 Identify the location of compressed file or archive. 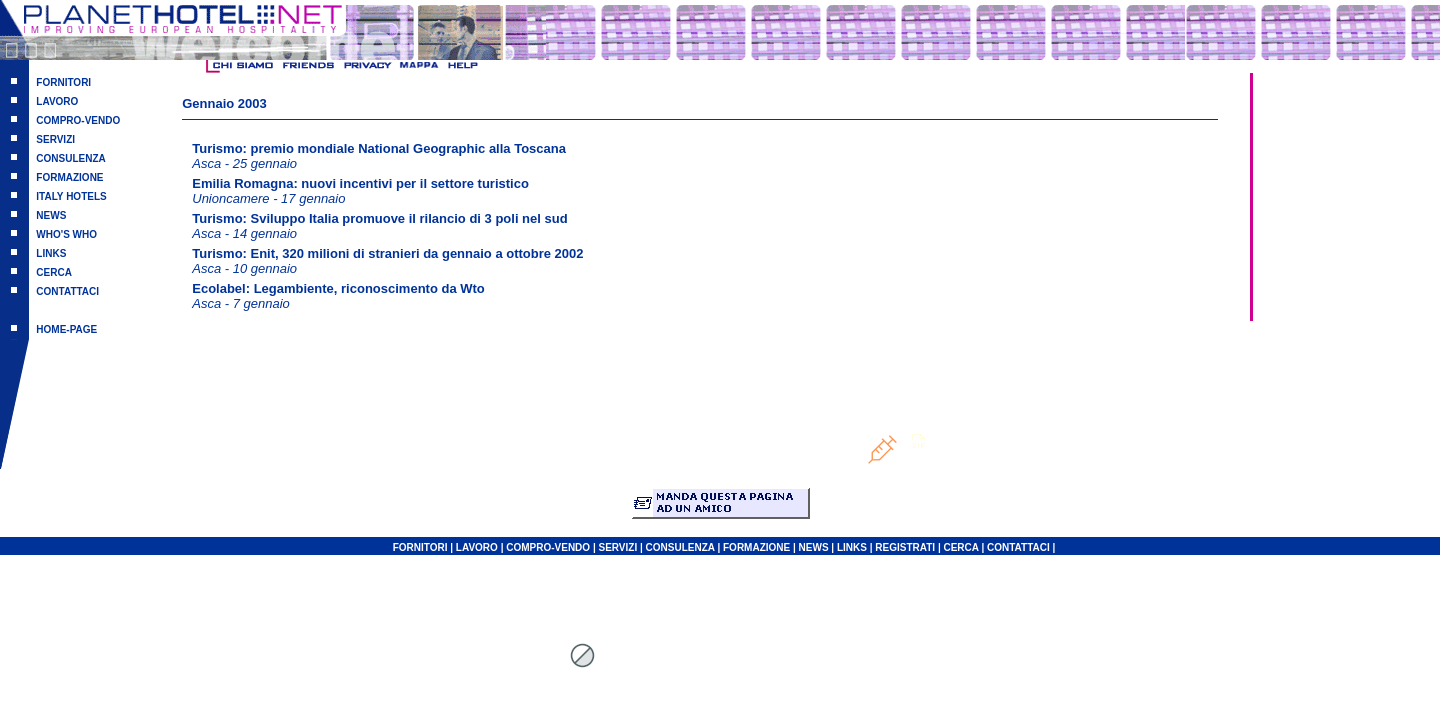
(918, 441).